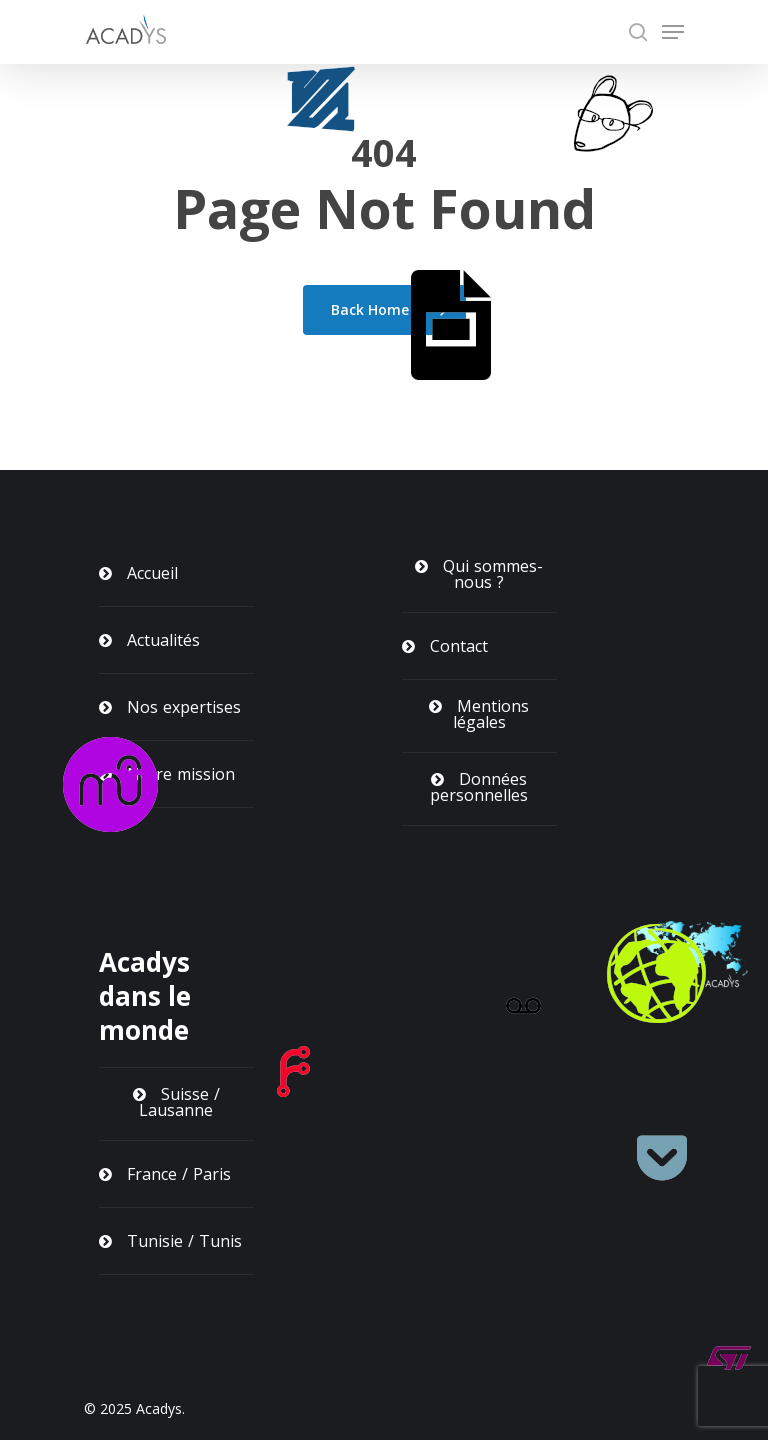 This screenshot has height=1440, width=768. I want to click on editorconfig project logo, so click(613, 113).